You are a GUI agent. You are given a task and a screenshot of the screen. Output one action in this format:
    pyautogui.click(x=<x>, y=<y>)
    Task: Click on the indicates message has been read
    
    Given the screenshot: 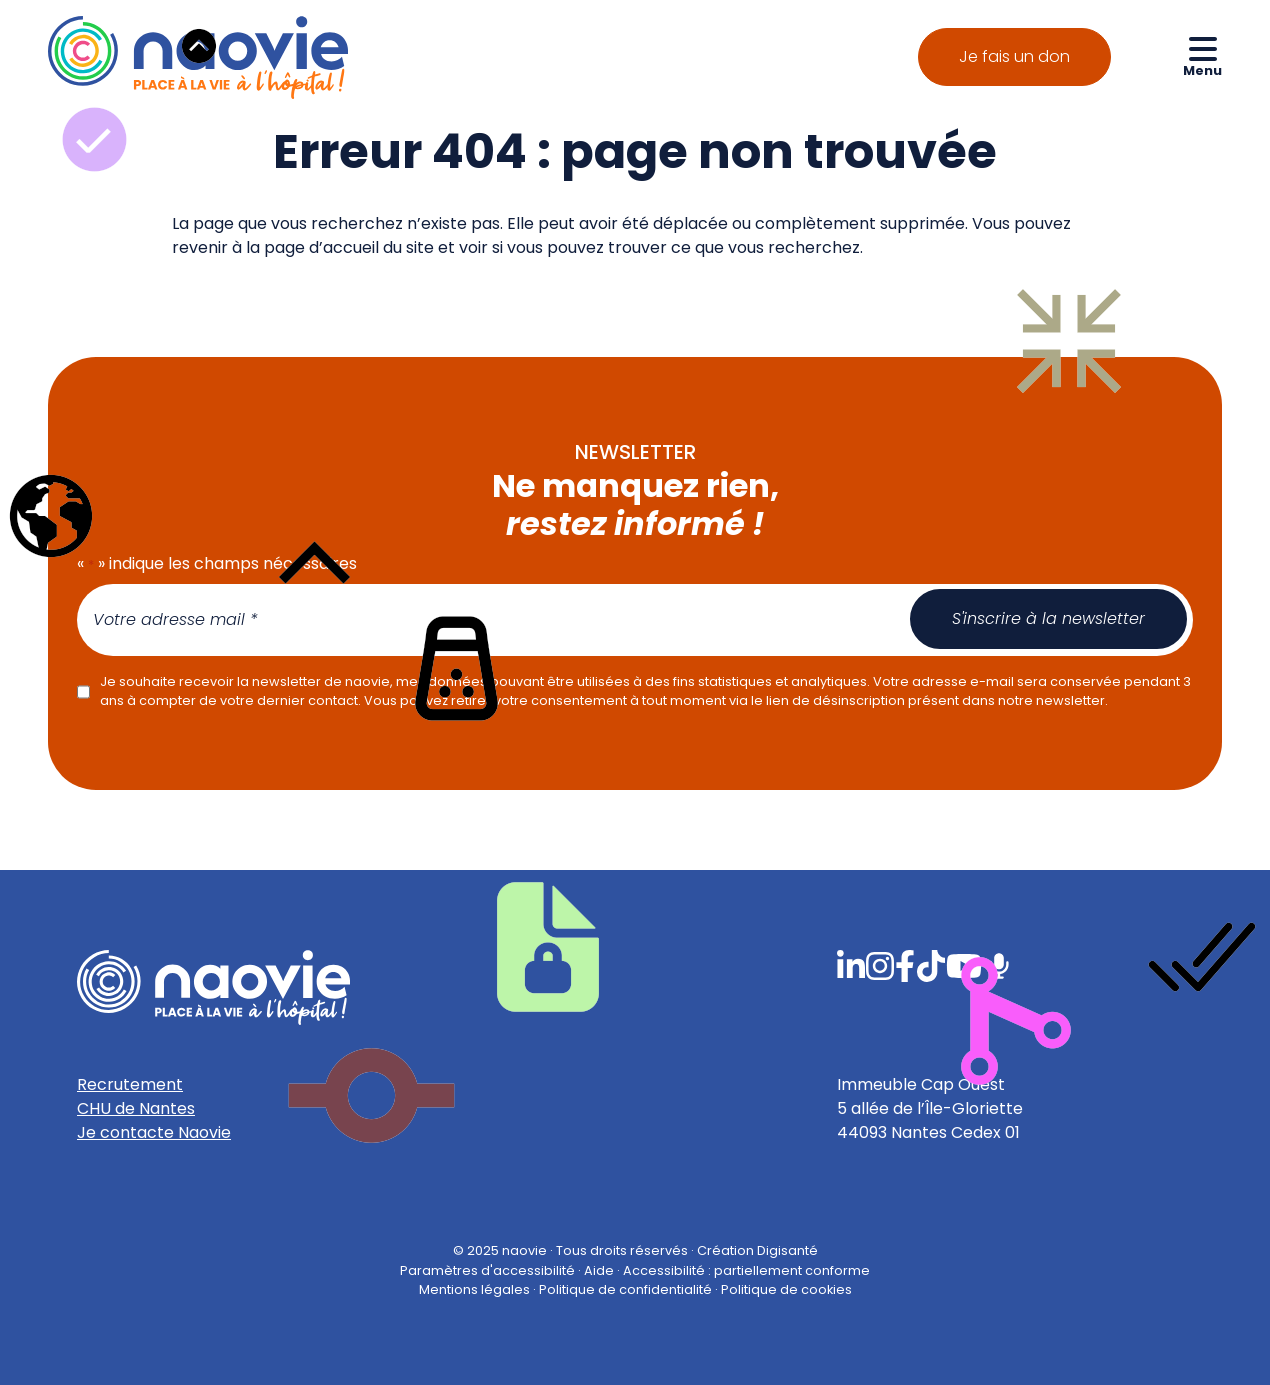 What is the action you would take?
    pyautogui.click(x=1202, y=957)
    